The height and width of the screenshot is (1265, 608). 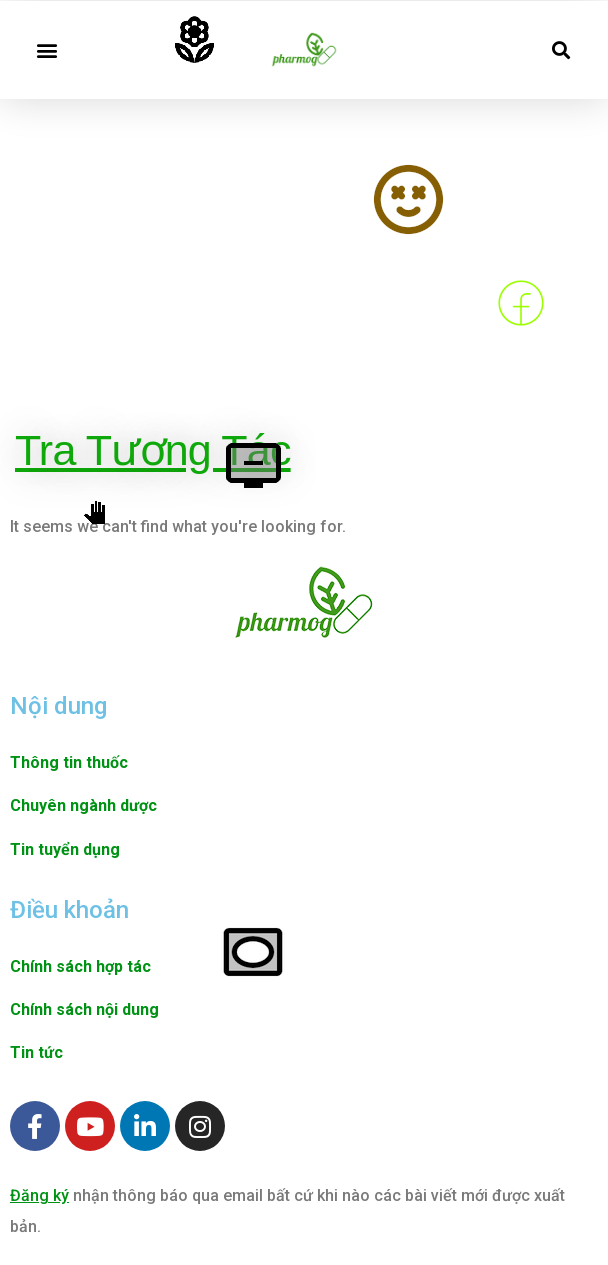 What do you see at coordinates (194, 40) in the screenshot?
I see `find nearby florists or flower shops` at bounding box center [194, 40].